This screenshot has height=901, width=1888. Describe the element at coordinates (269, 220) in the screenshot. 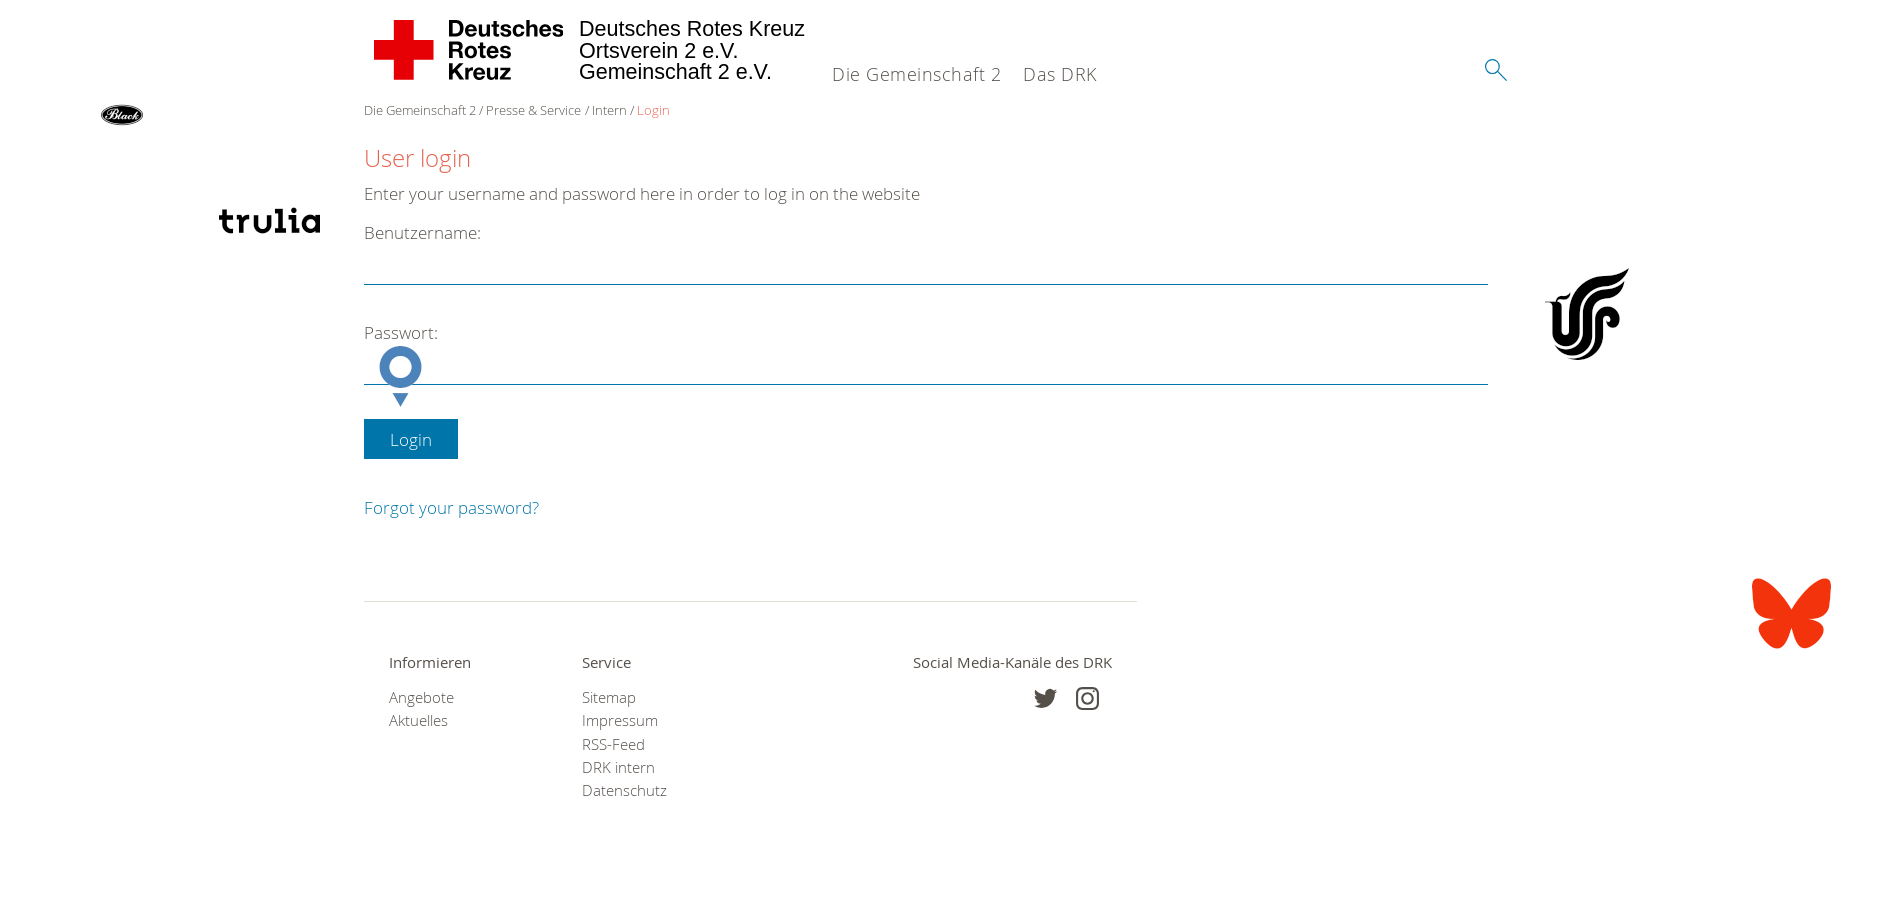

I see `open the Trulia real estate app` at that location.